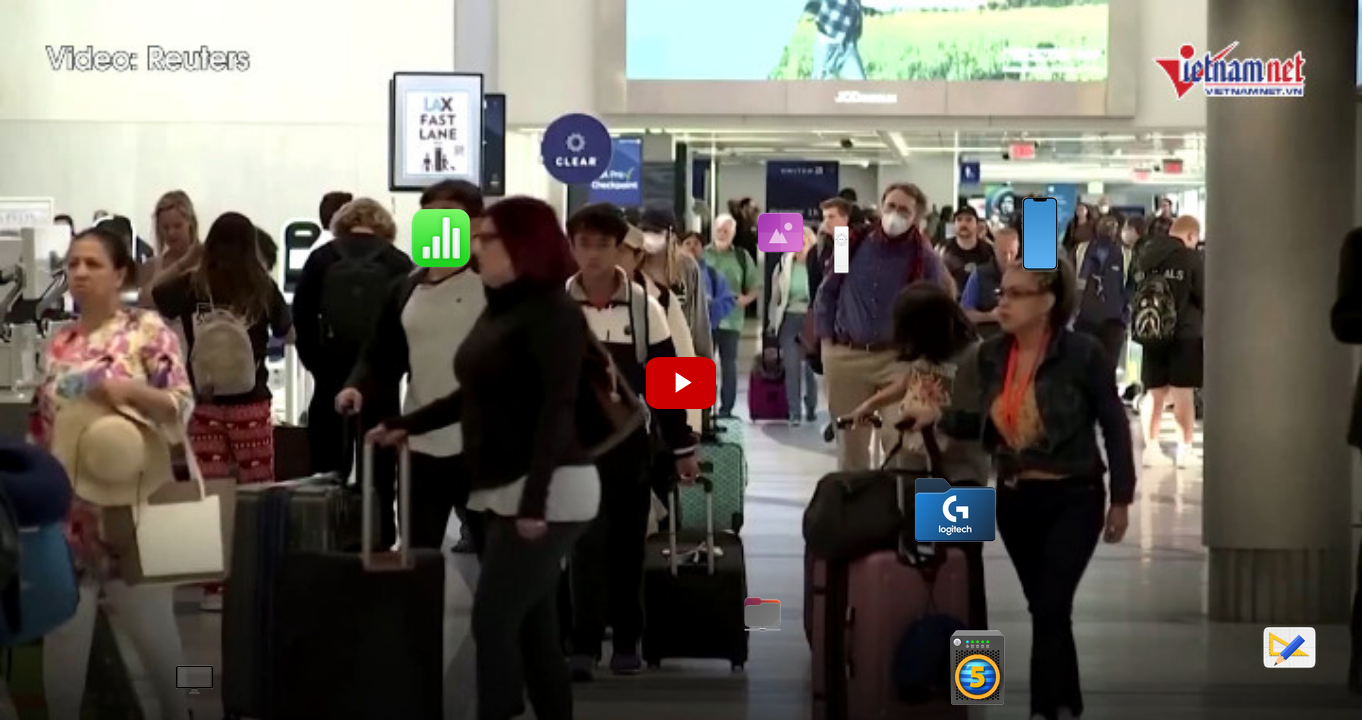 This screenshot has width=1362, height=720. I want to click on access display or monitor settings, so click(194, 679).